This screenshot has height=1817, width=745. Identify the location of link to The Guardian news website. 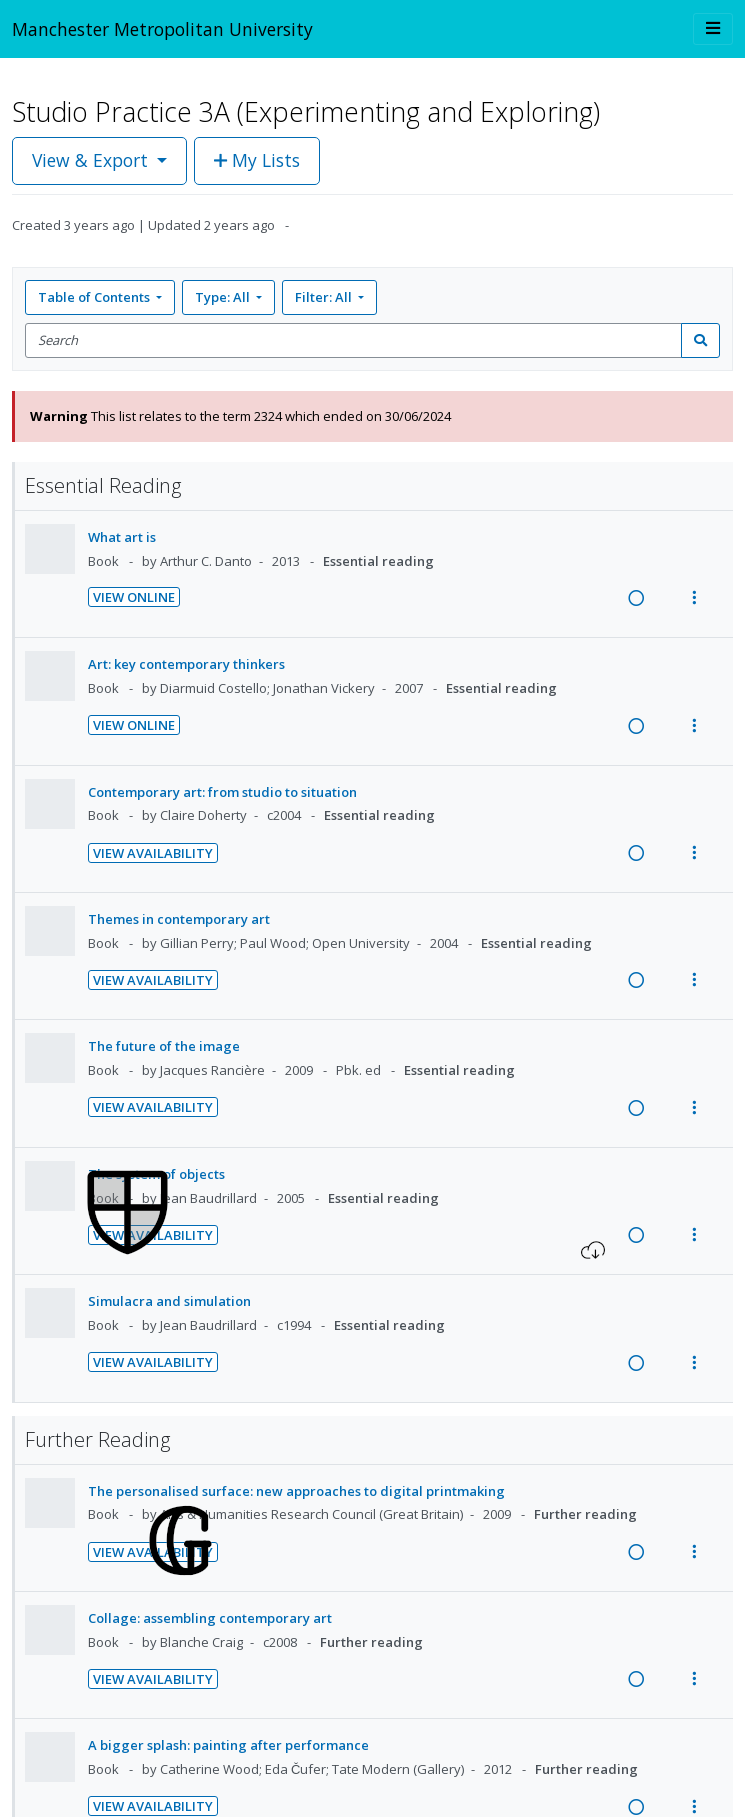
(180, 1540).